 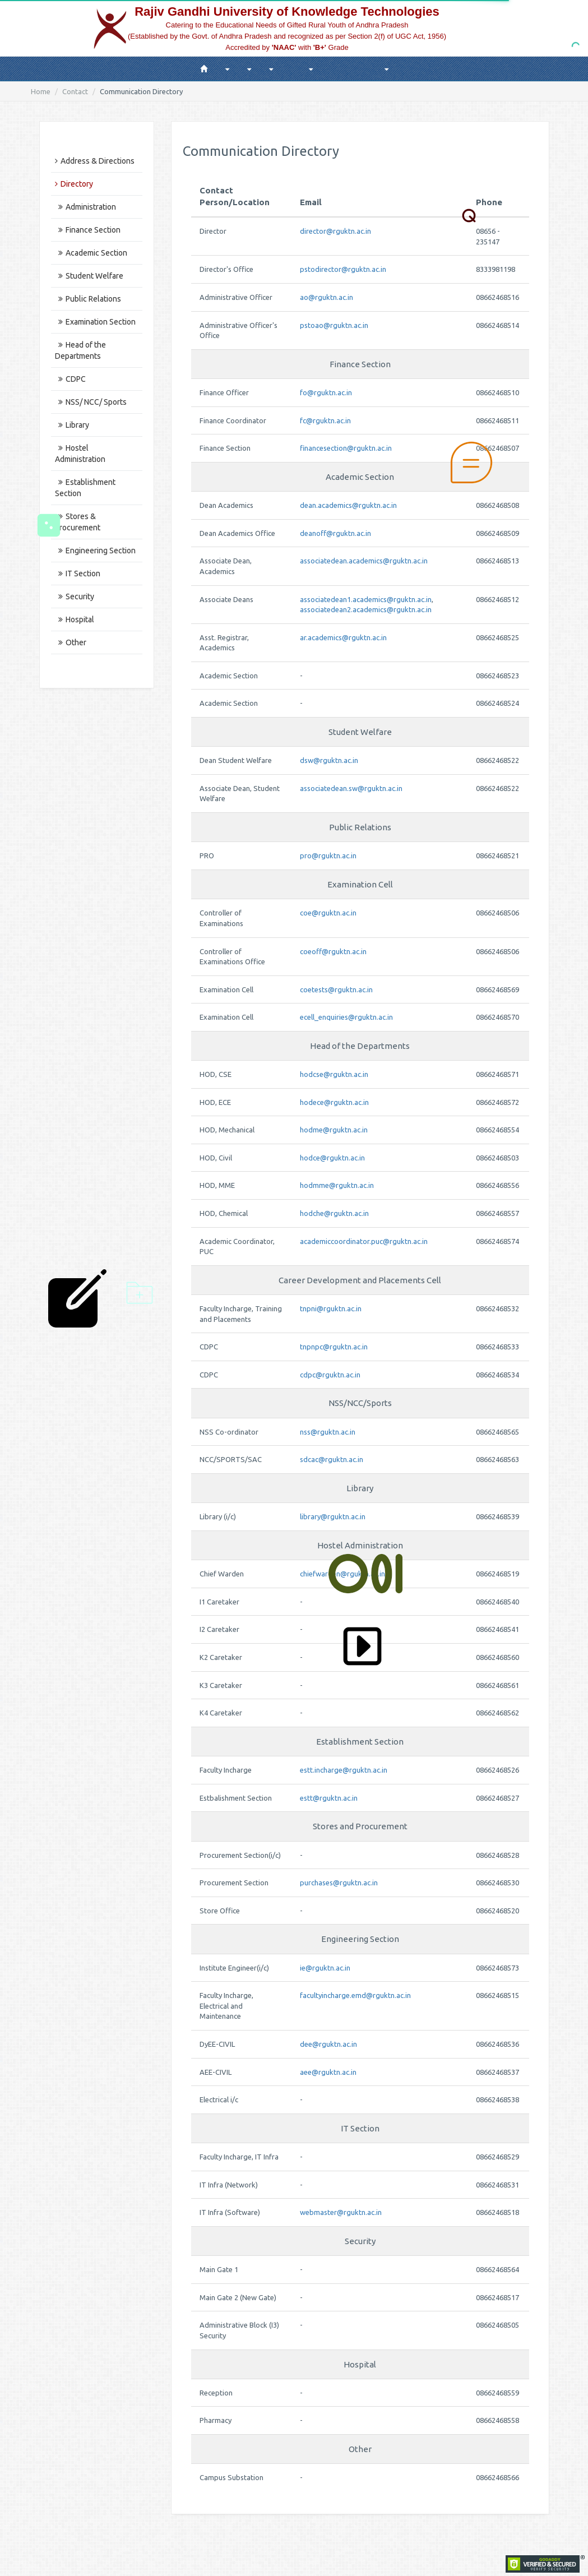 I want to click on roll dice or randomize selection, so click(x=49, y=525).